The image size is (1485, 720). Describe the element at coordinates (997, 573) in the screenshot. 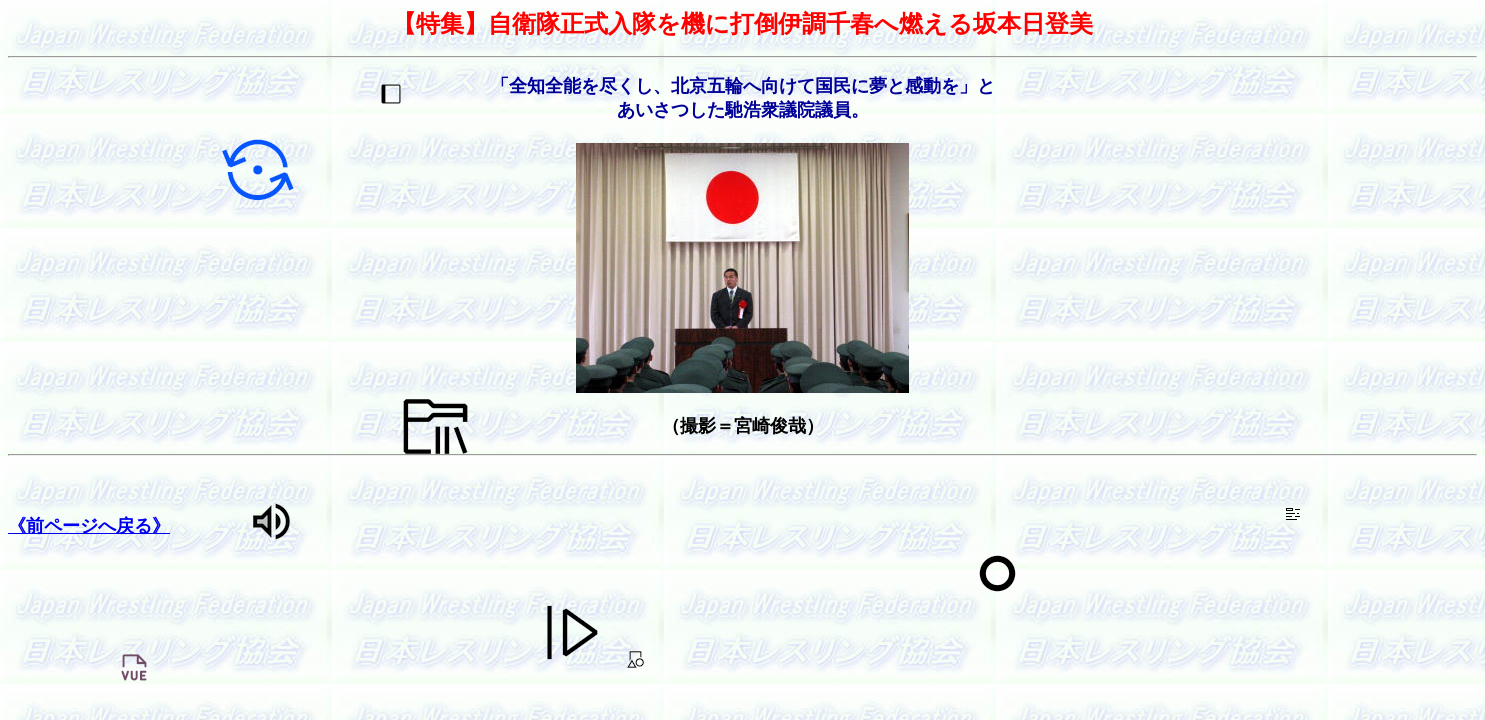

I see `indicates an unselected or empty state in a radio button` at that location.